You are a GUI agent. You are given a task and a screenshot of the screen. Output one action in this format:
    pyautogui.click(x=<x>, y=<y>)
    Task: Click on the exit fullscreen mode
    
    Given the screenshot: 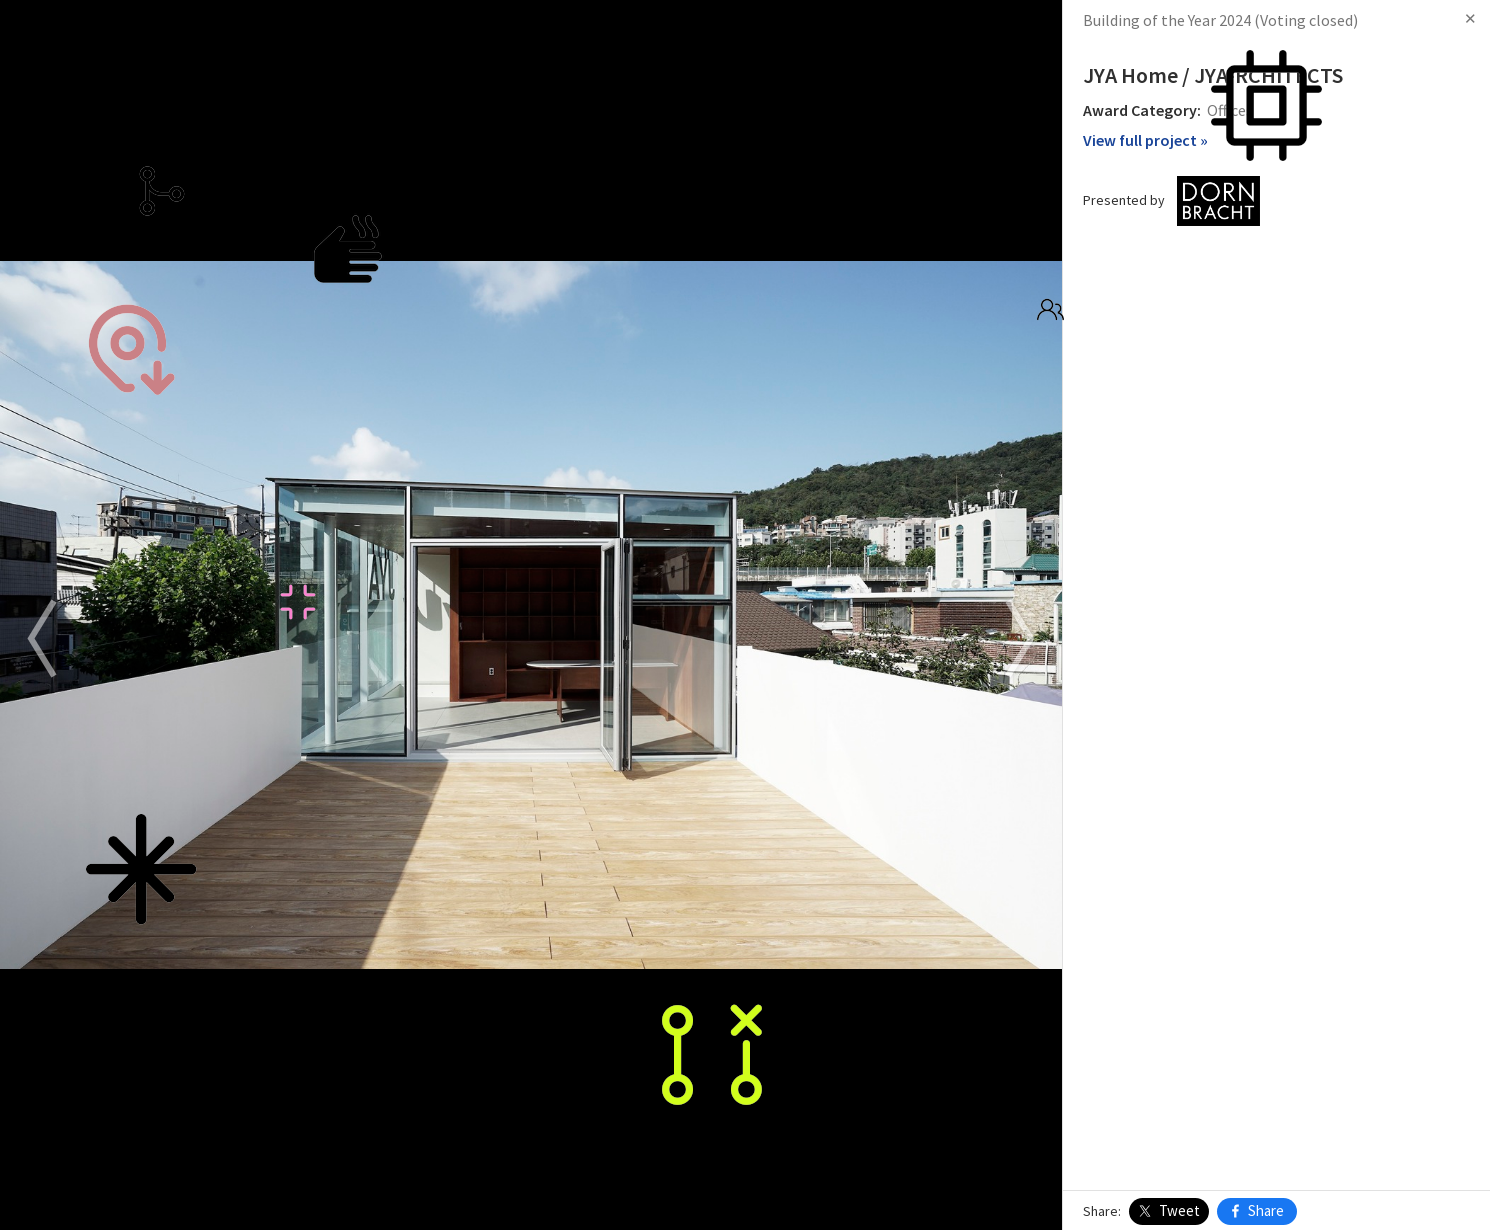 What is the action you would take?
    pyautogui.click(x=298, y=602)
    